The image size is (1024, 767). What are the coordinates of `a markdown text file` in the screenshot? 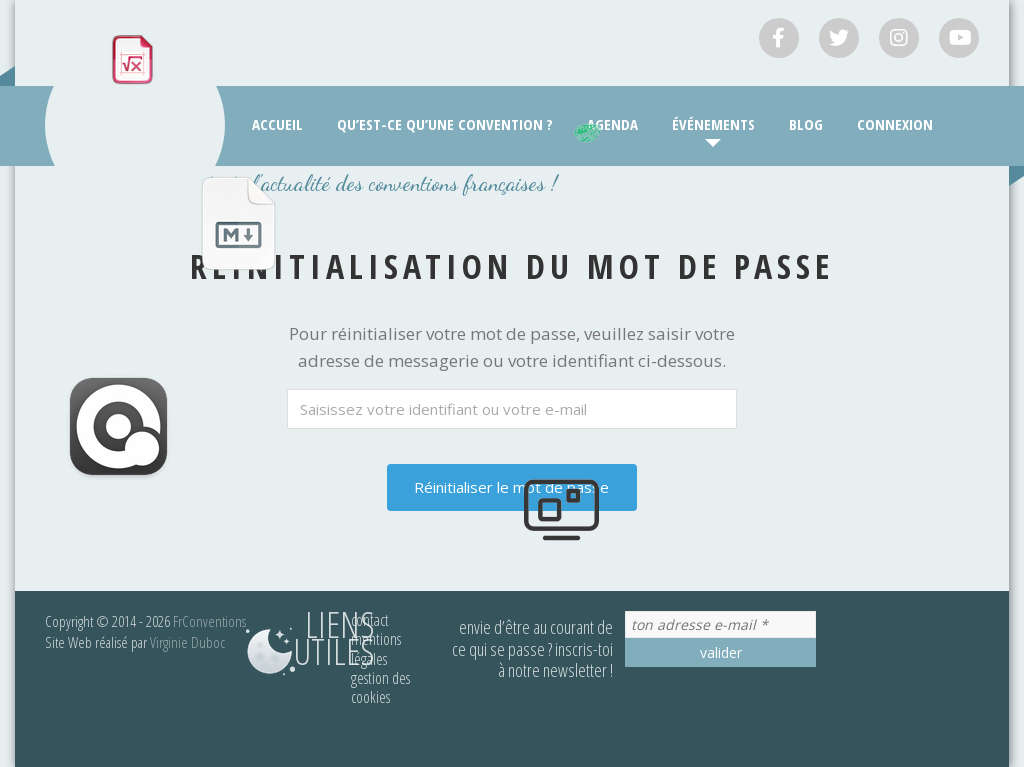 It's located at (238, 223).